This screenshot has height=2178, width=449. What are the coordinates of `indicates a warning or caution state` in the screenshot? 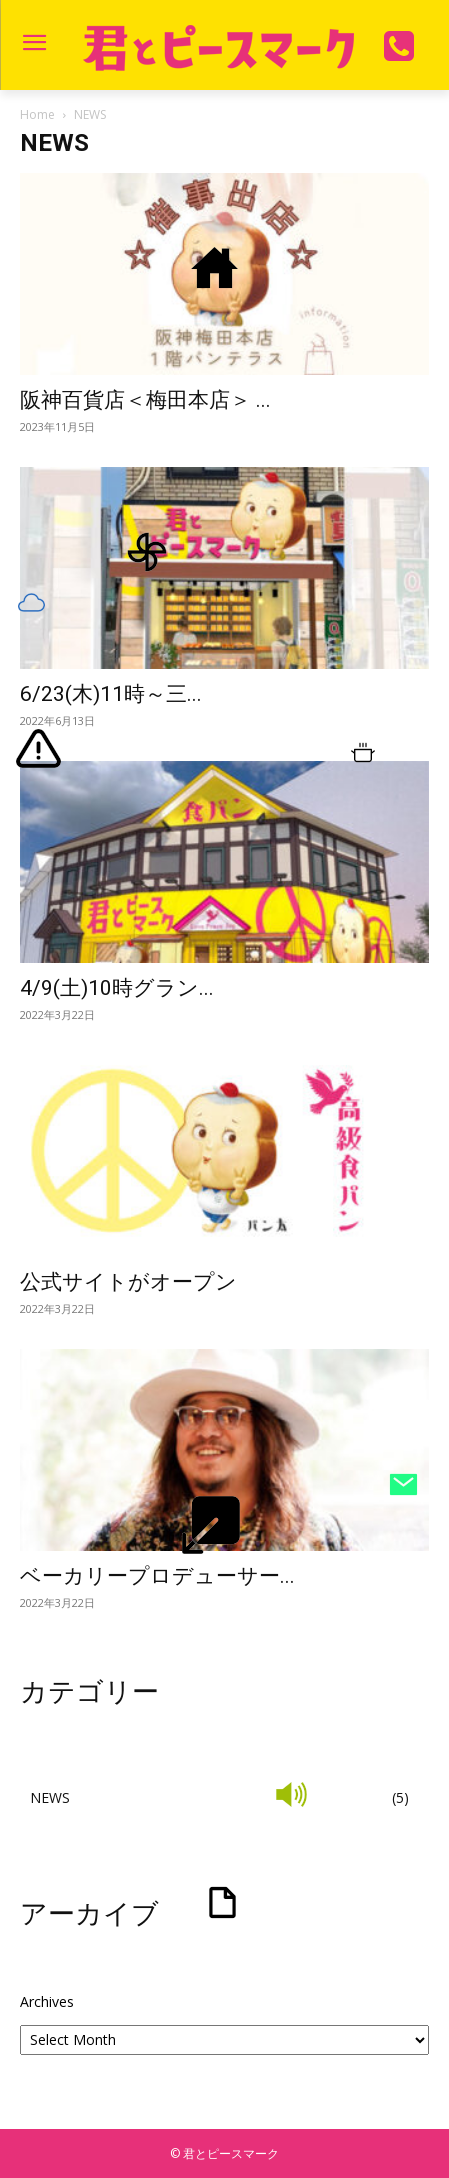 It's located at (38, 749).